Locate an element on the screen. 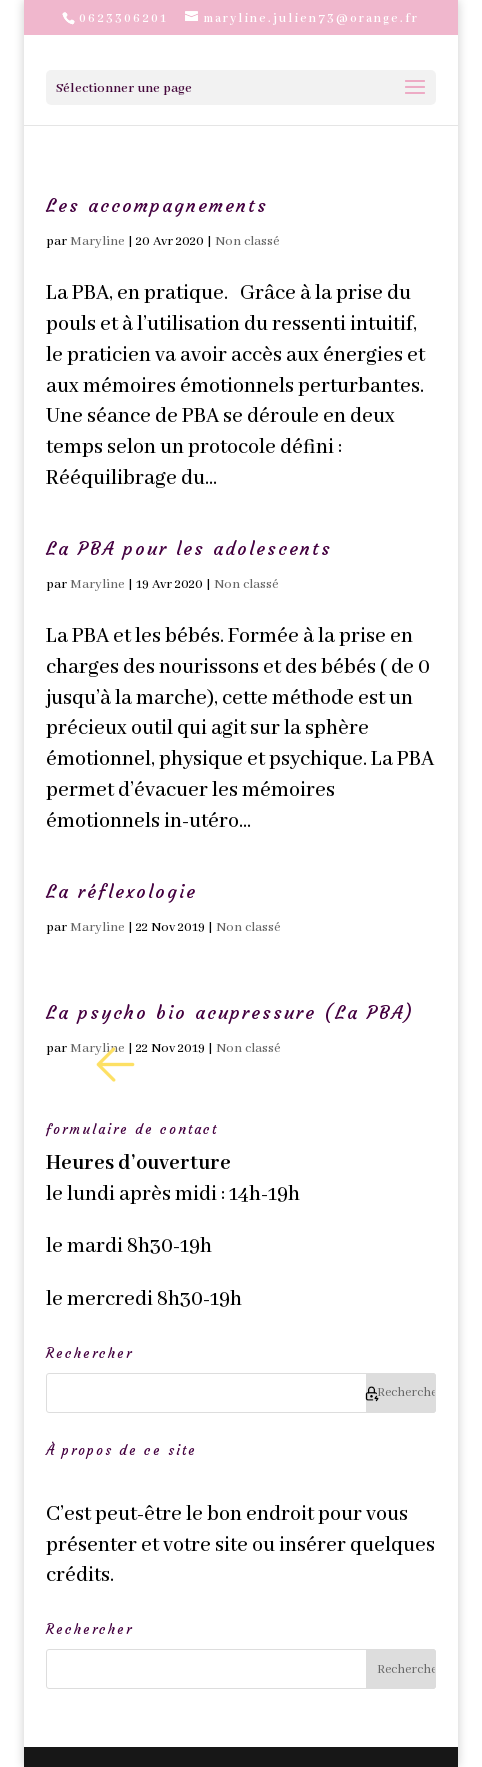 The image size is (482, 1767). go back to the previous screen is located at coordinates (115, 1064).